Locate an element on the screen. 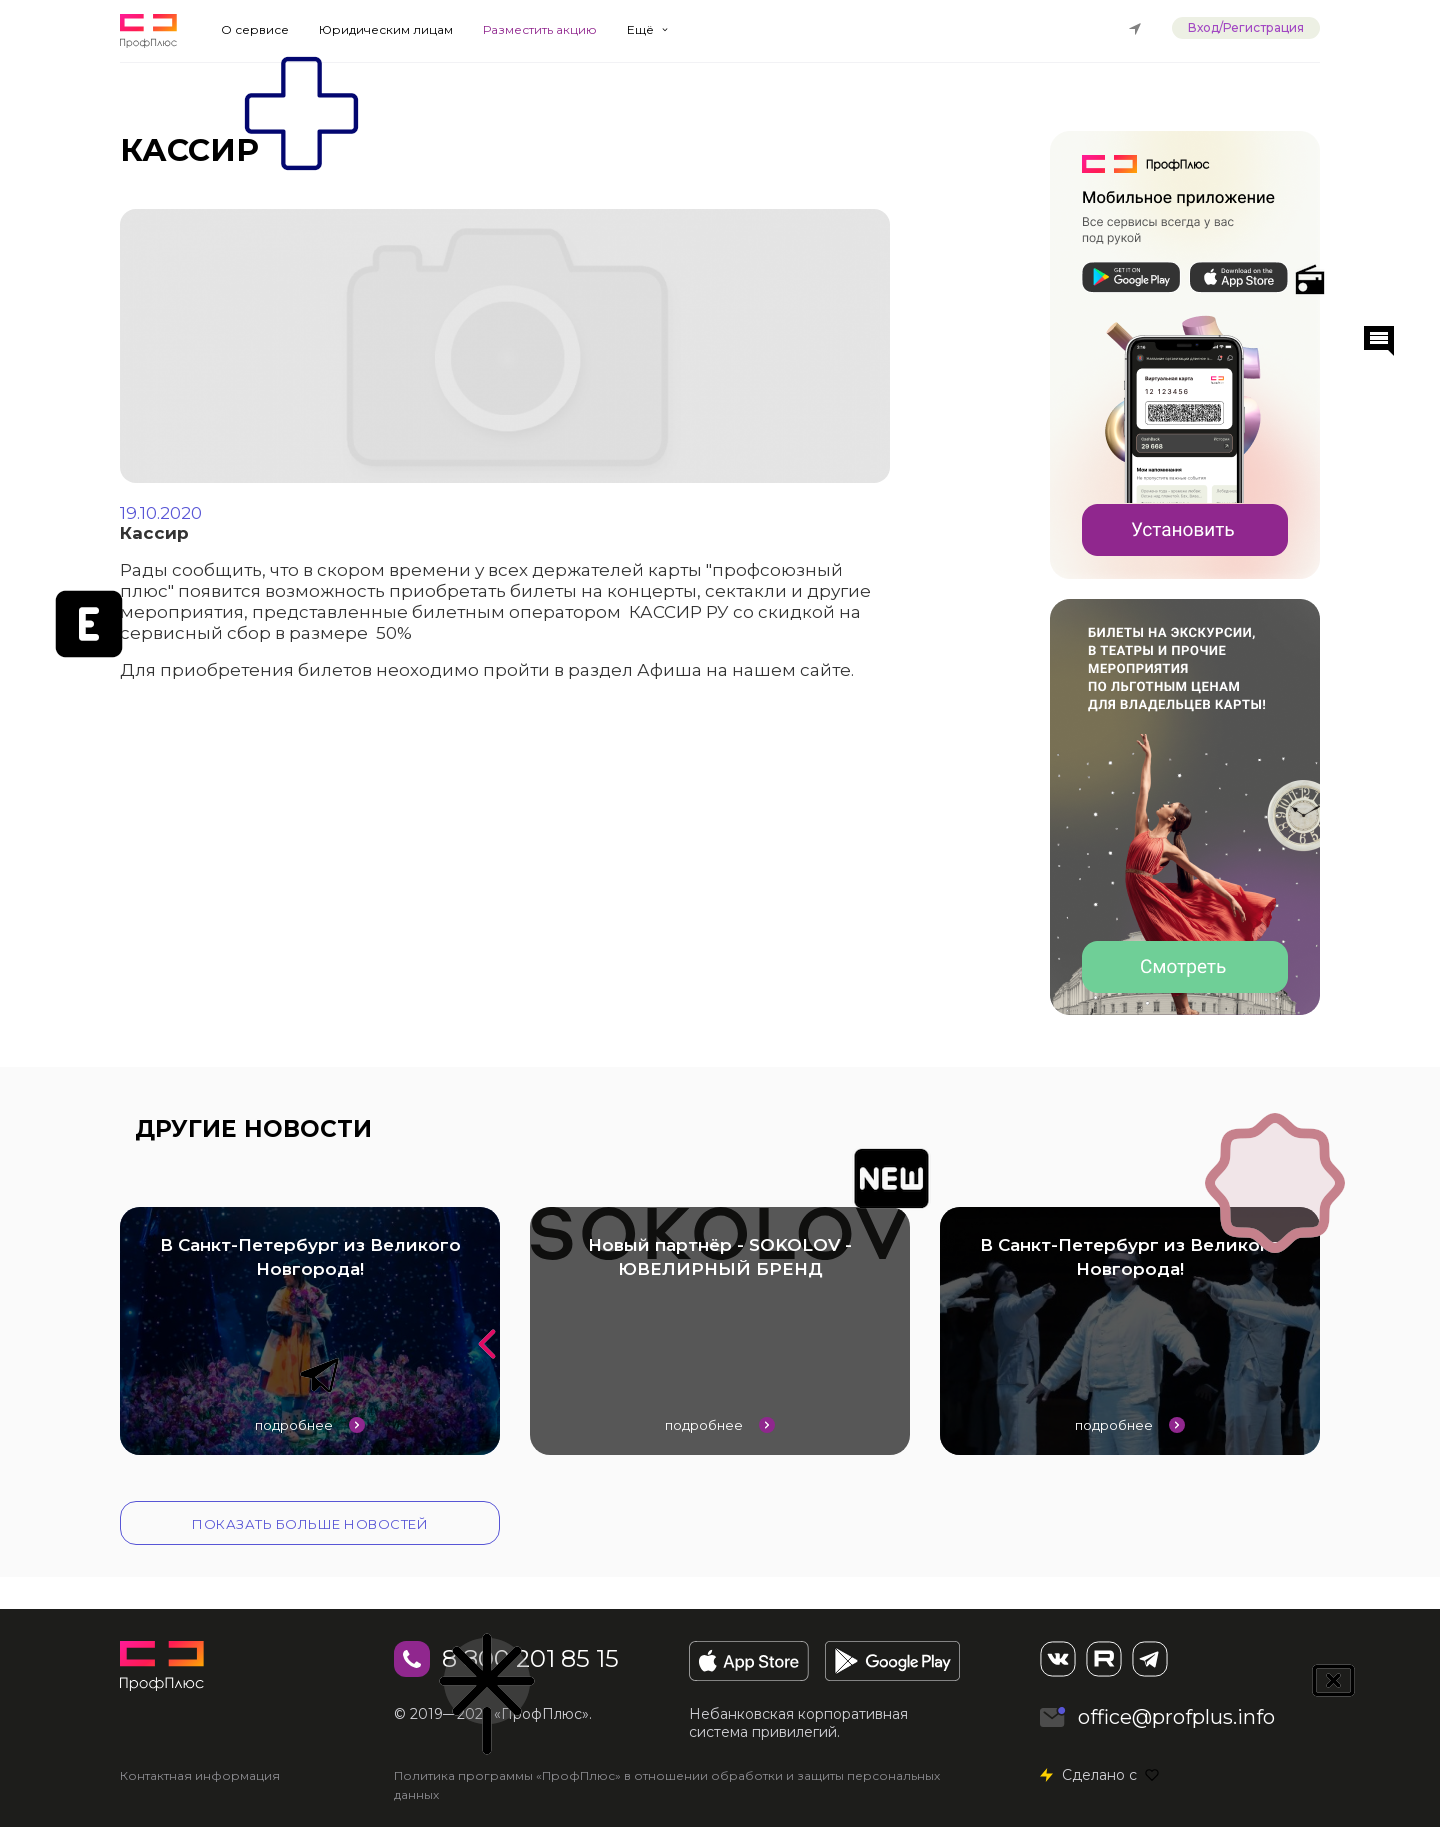 This screenshot has height=1827, width=1440. open Telegram messaging app is located at coordinates (321, 1376).